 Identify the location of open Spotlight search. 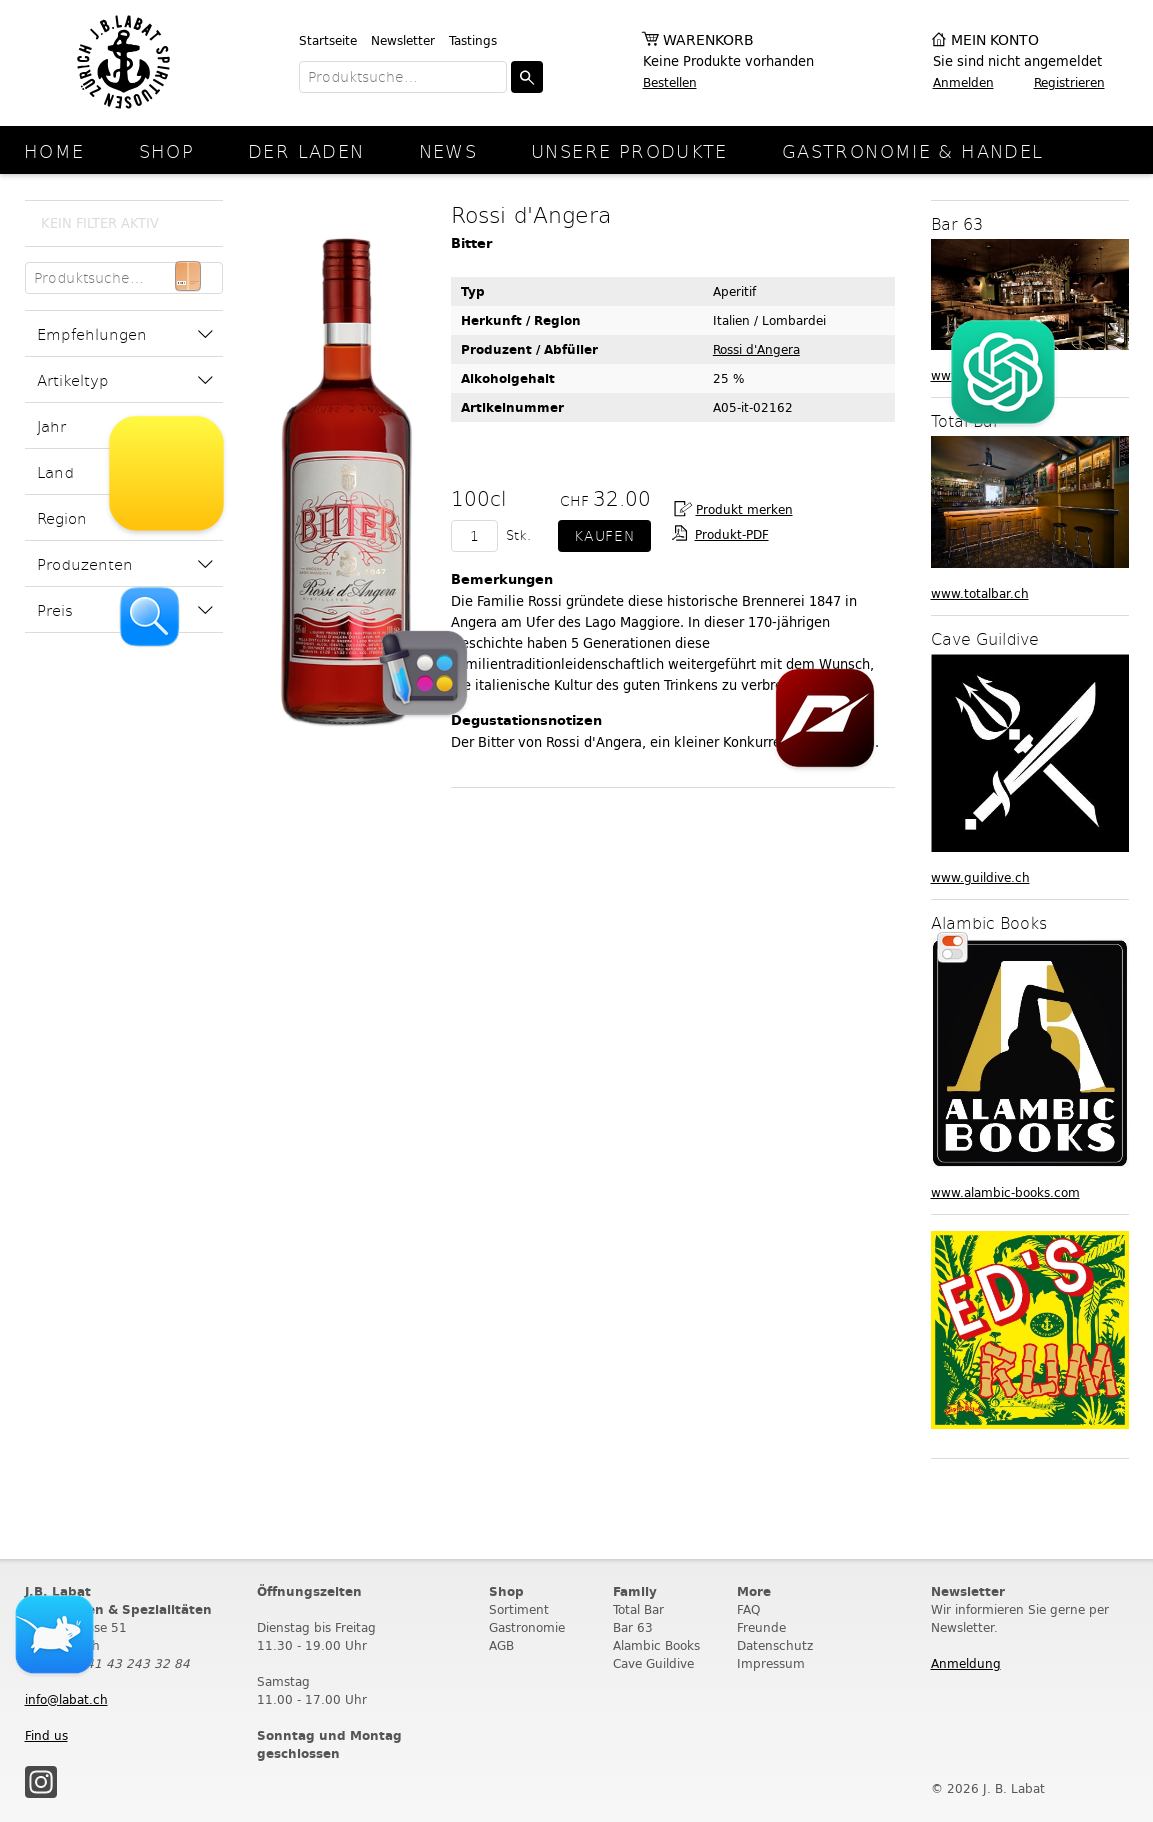
(149, 616).